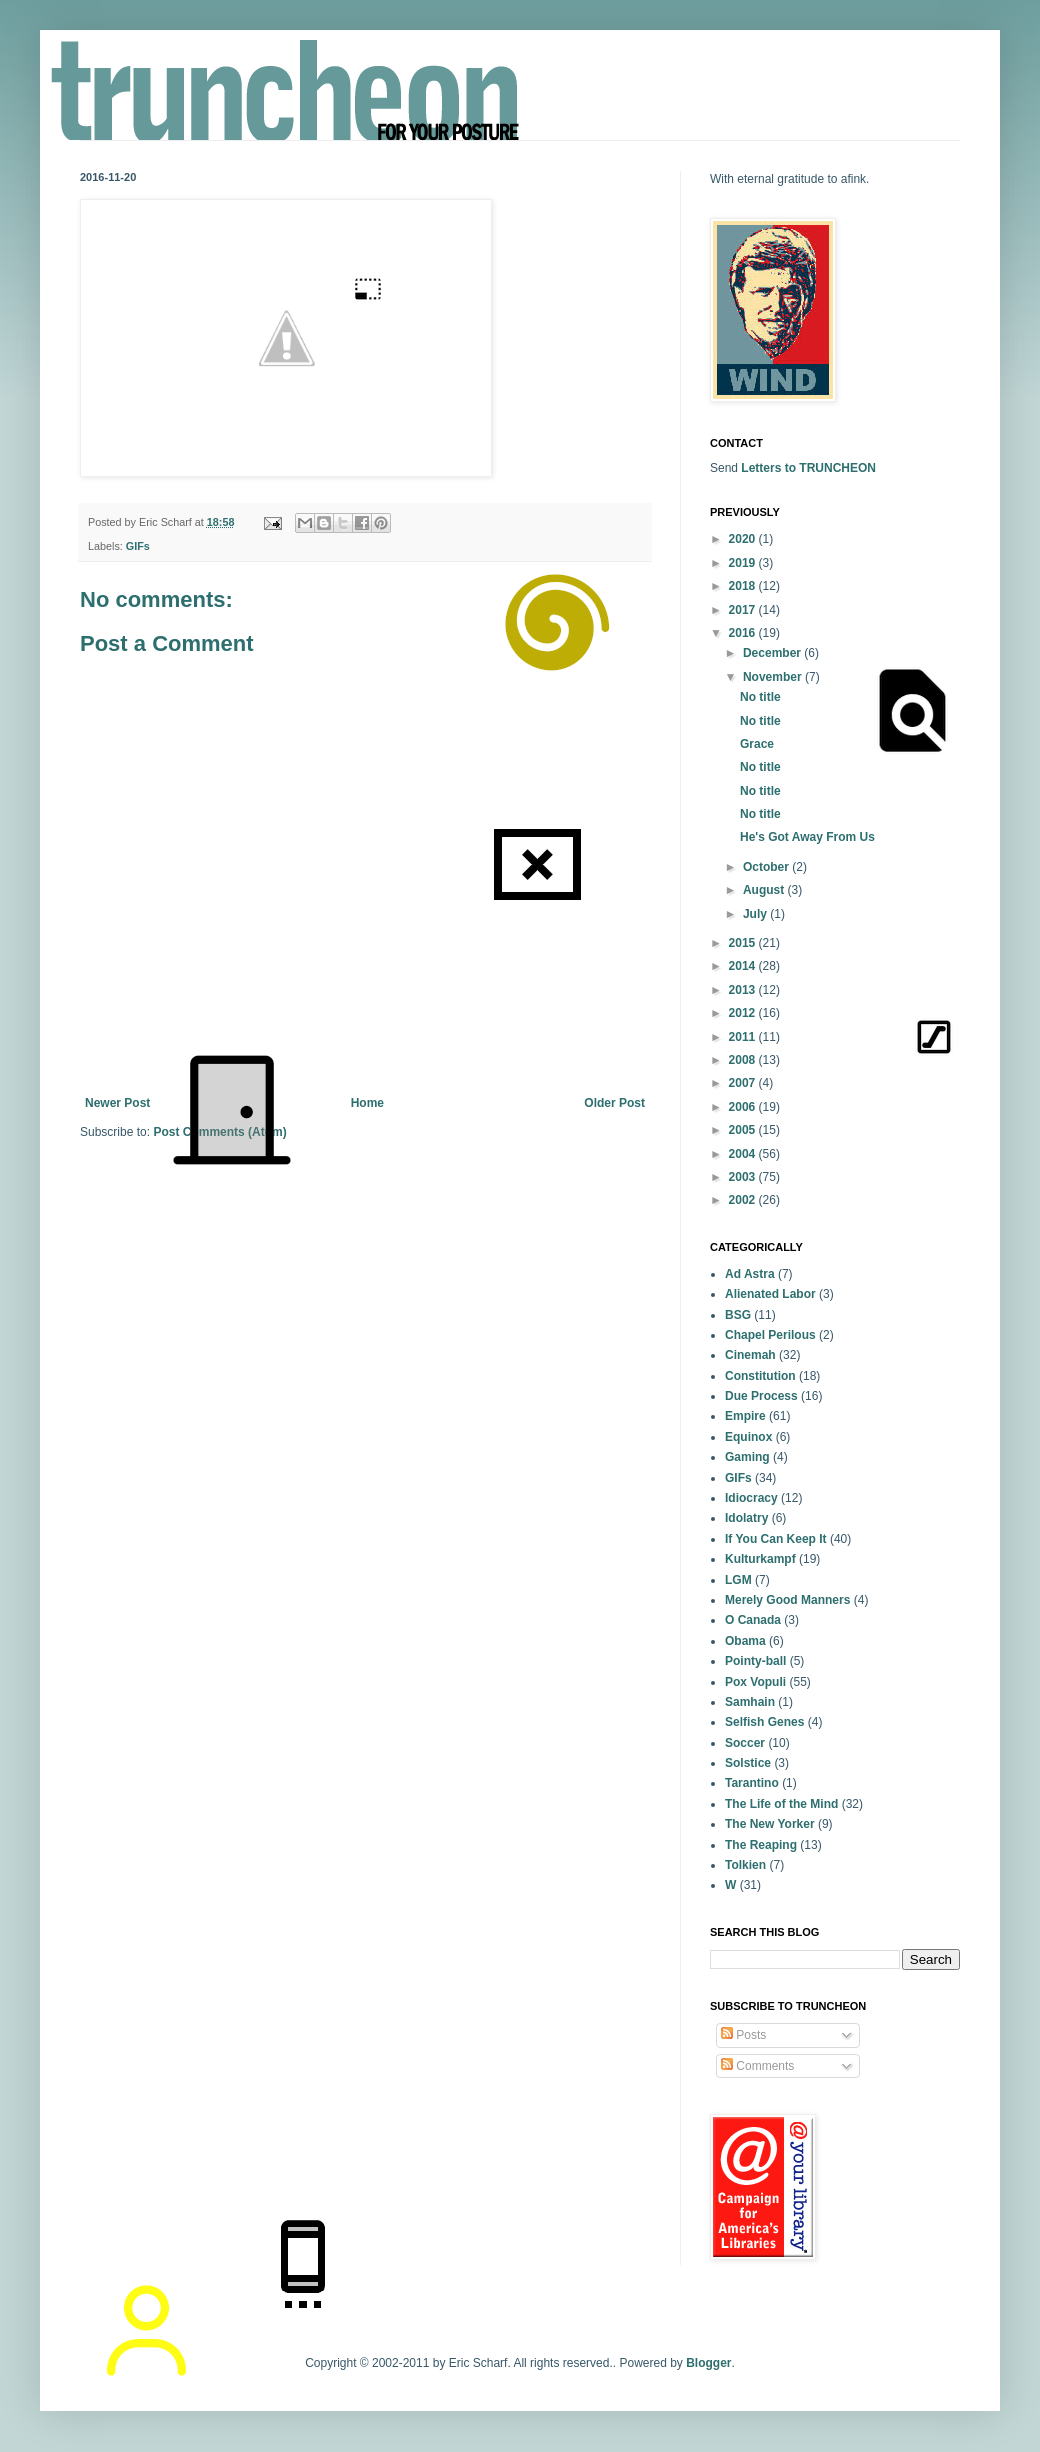 The image size is (1040, 2452). Describe the element at coordinates (934, 1037) in the screenshot. I see `indicates escalator location in a building or transit station` at that location.